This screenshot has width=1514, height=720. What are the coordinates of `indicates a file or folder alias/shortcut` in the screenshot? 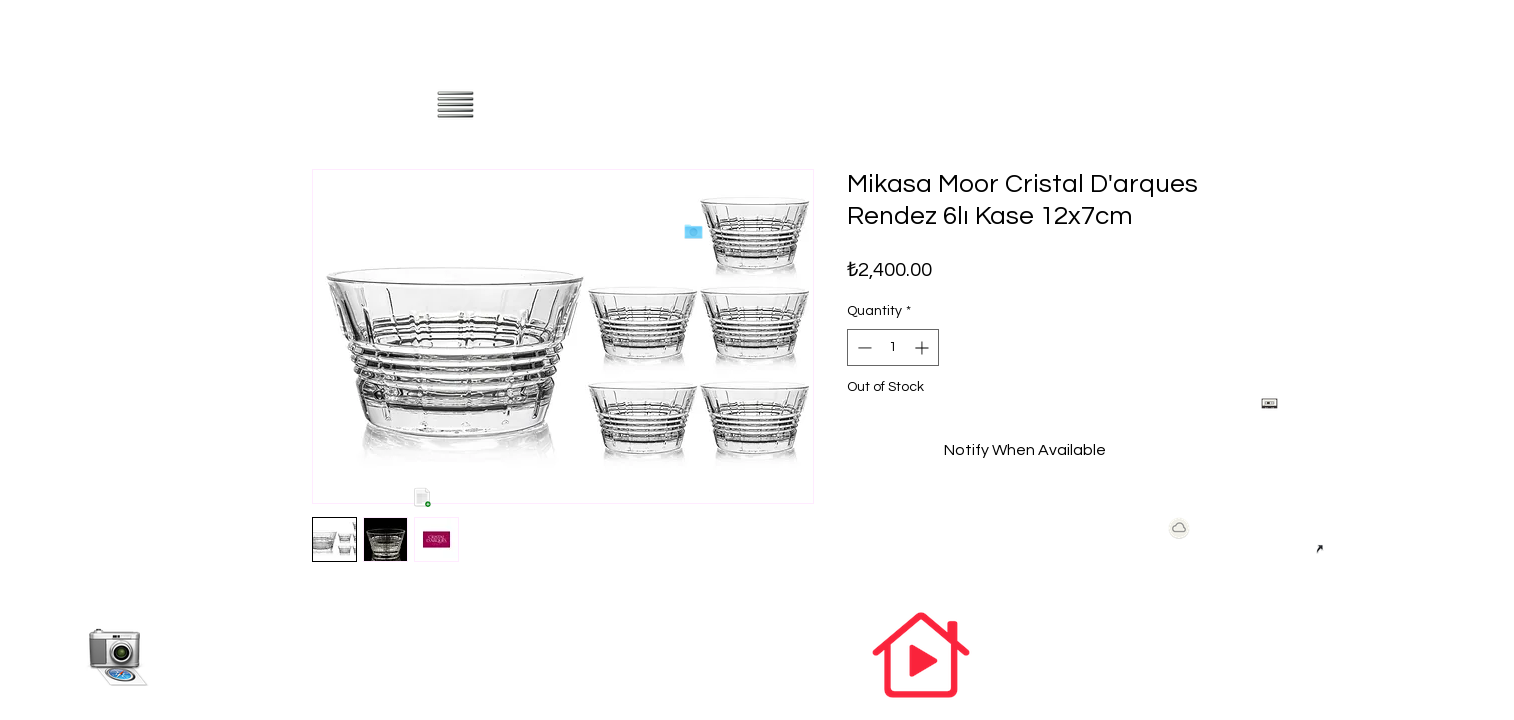 It's located at (1342, 527).